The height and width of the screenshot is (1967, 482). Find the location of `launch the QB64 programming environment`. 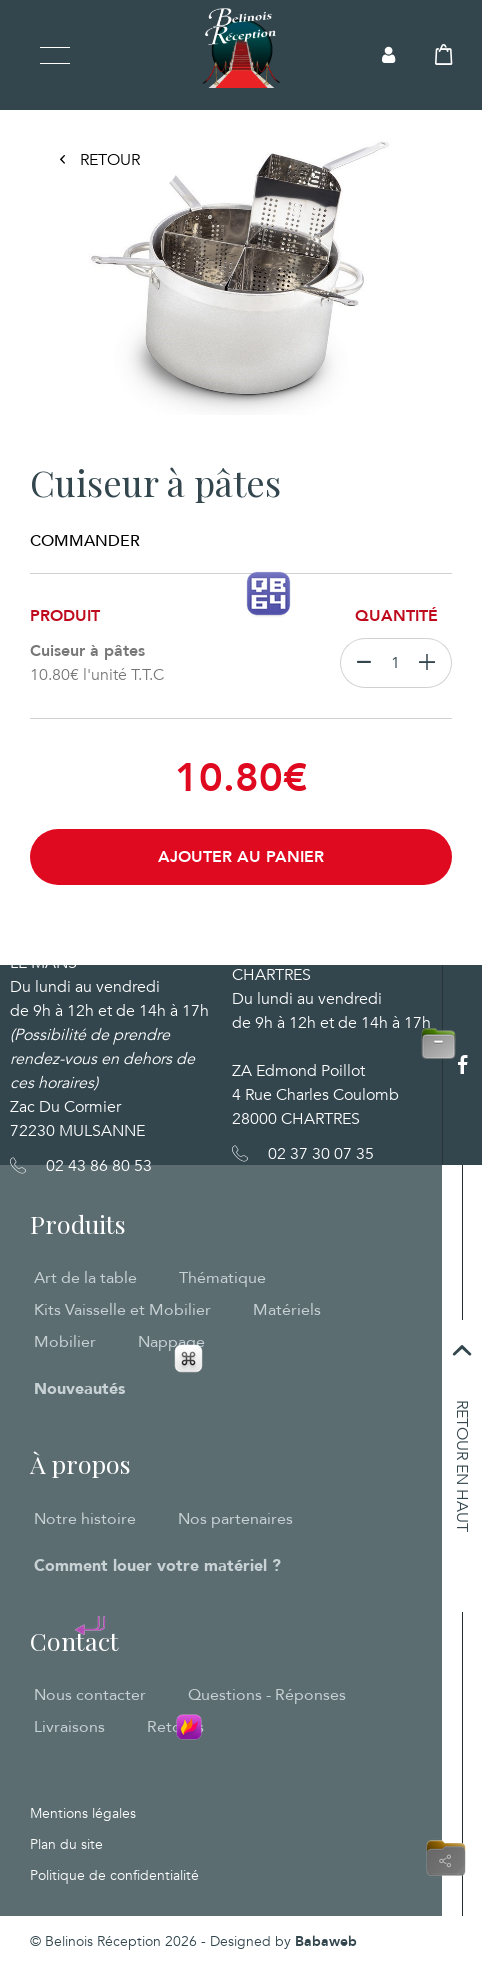

launch the QB64 programming environment is located at coordinates (268, 593).